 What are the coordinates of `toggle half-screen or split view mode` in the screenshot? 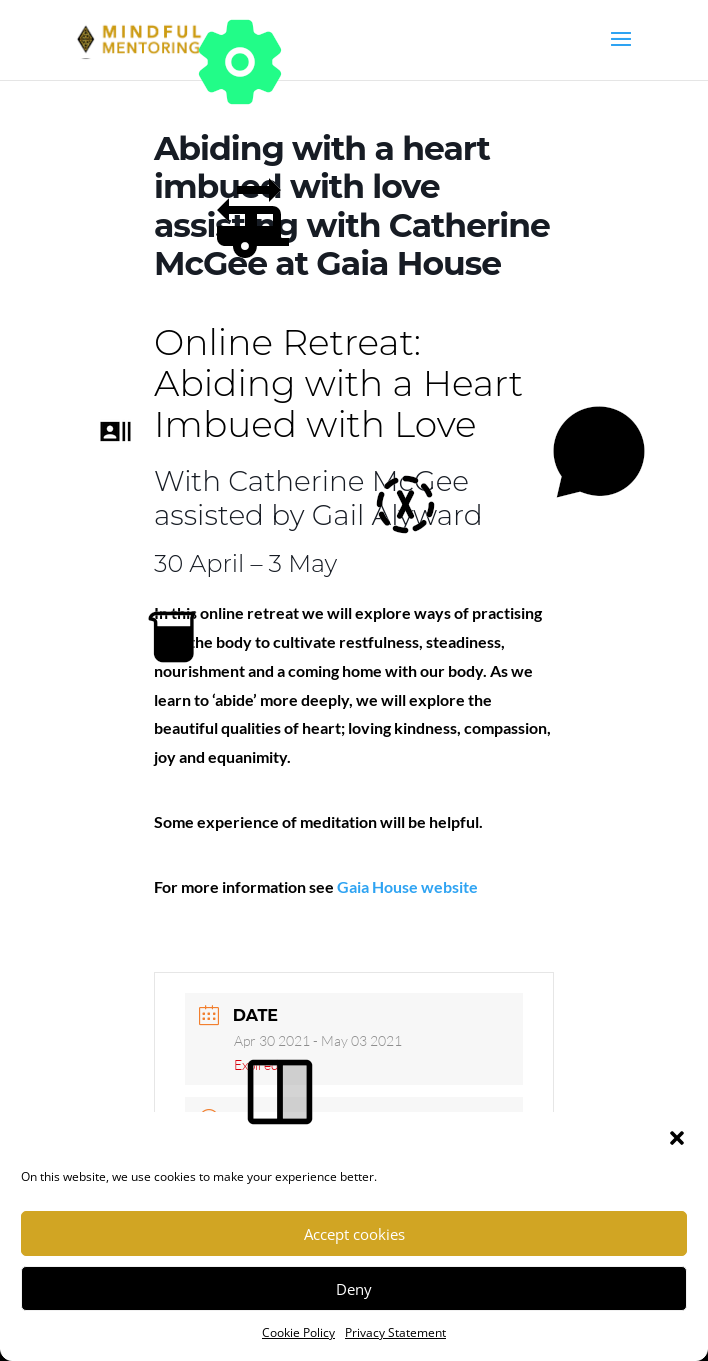 It's located at (280, 1092).